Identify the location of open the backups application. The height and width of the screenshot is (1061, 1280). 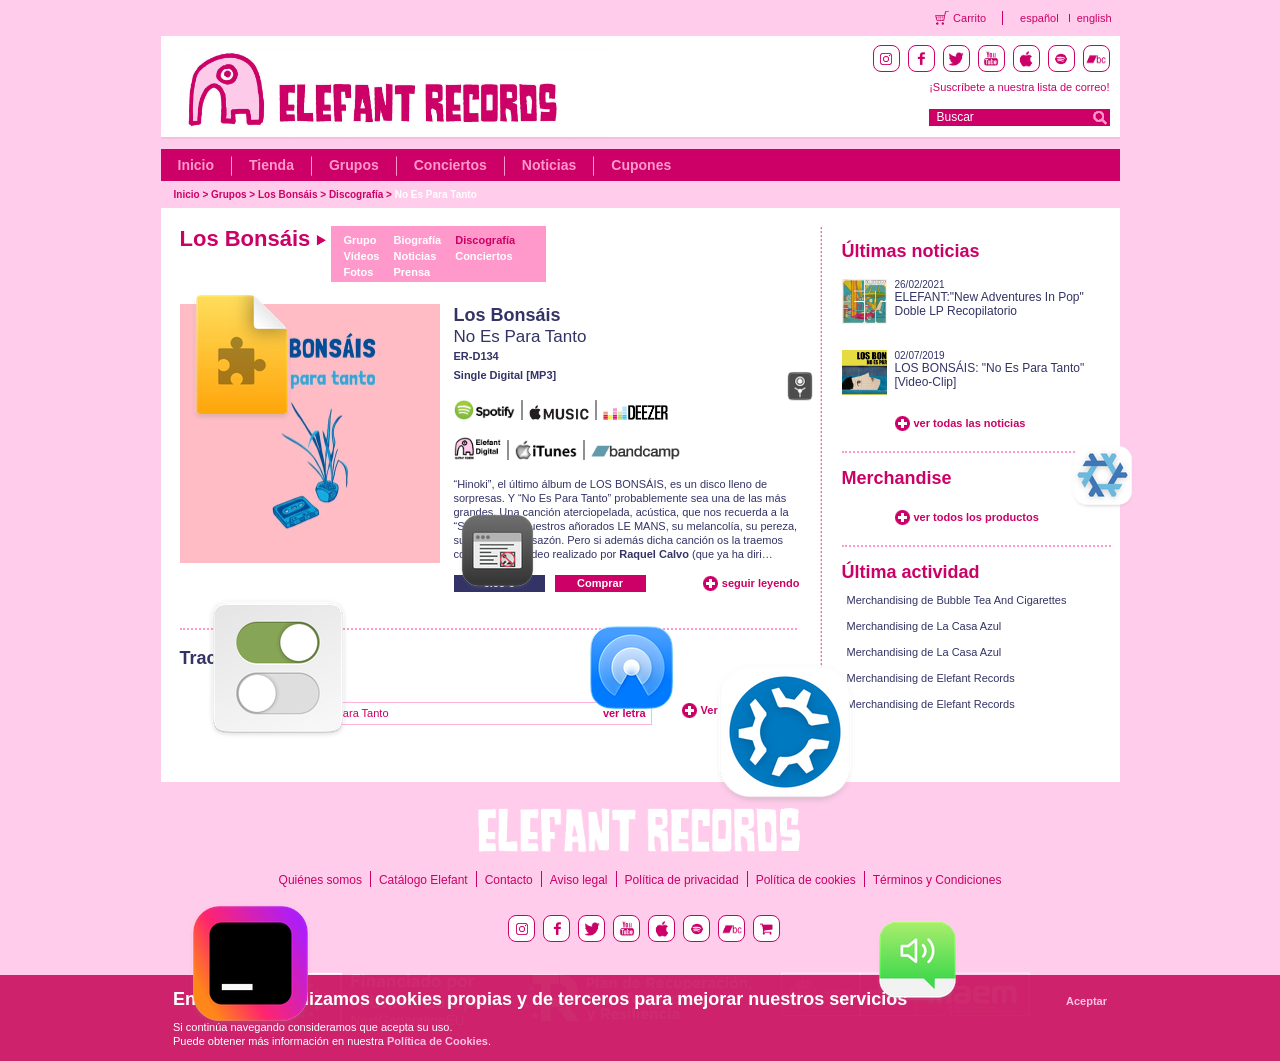
(800, 386).